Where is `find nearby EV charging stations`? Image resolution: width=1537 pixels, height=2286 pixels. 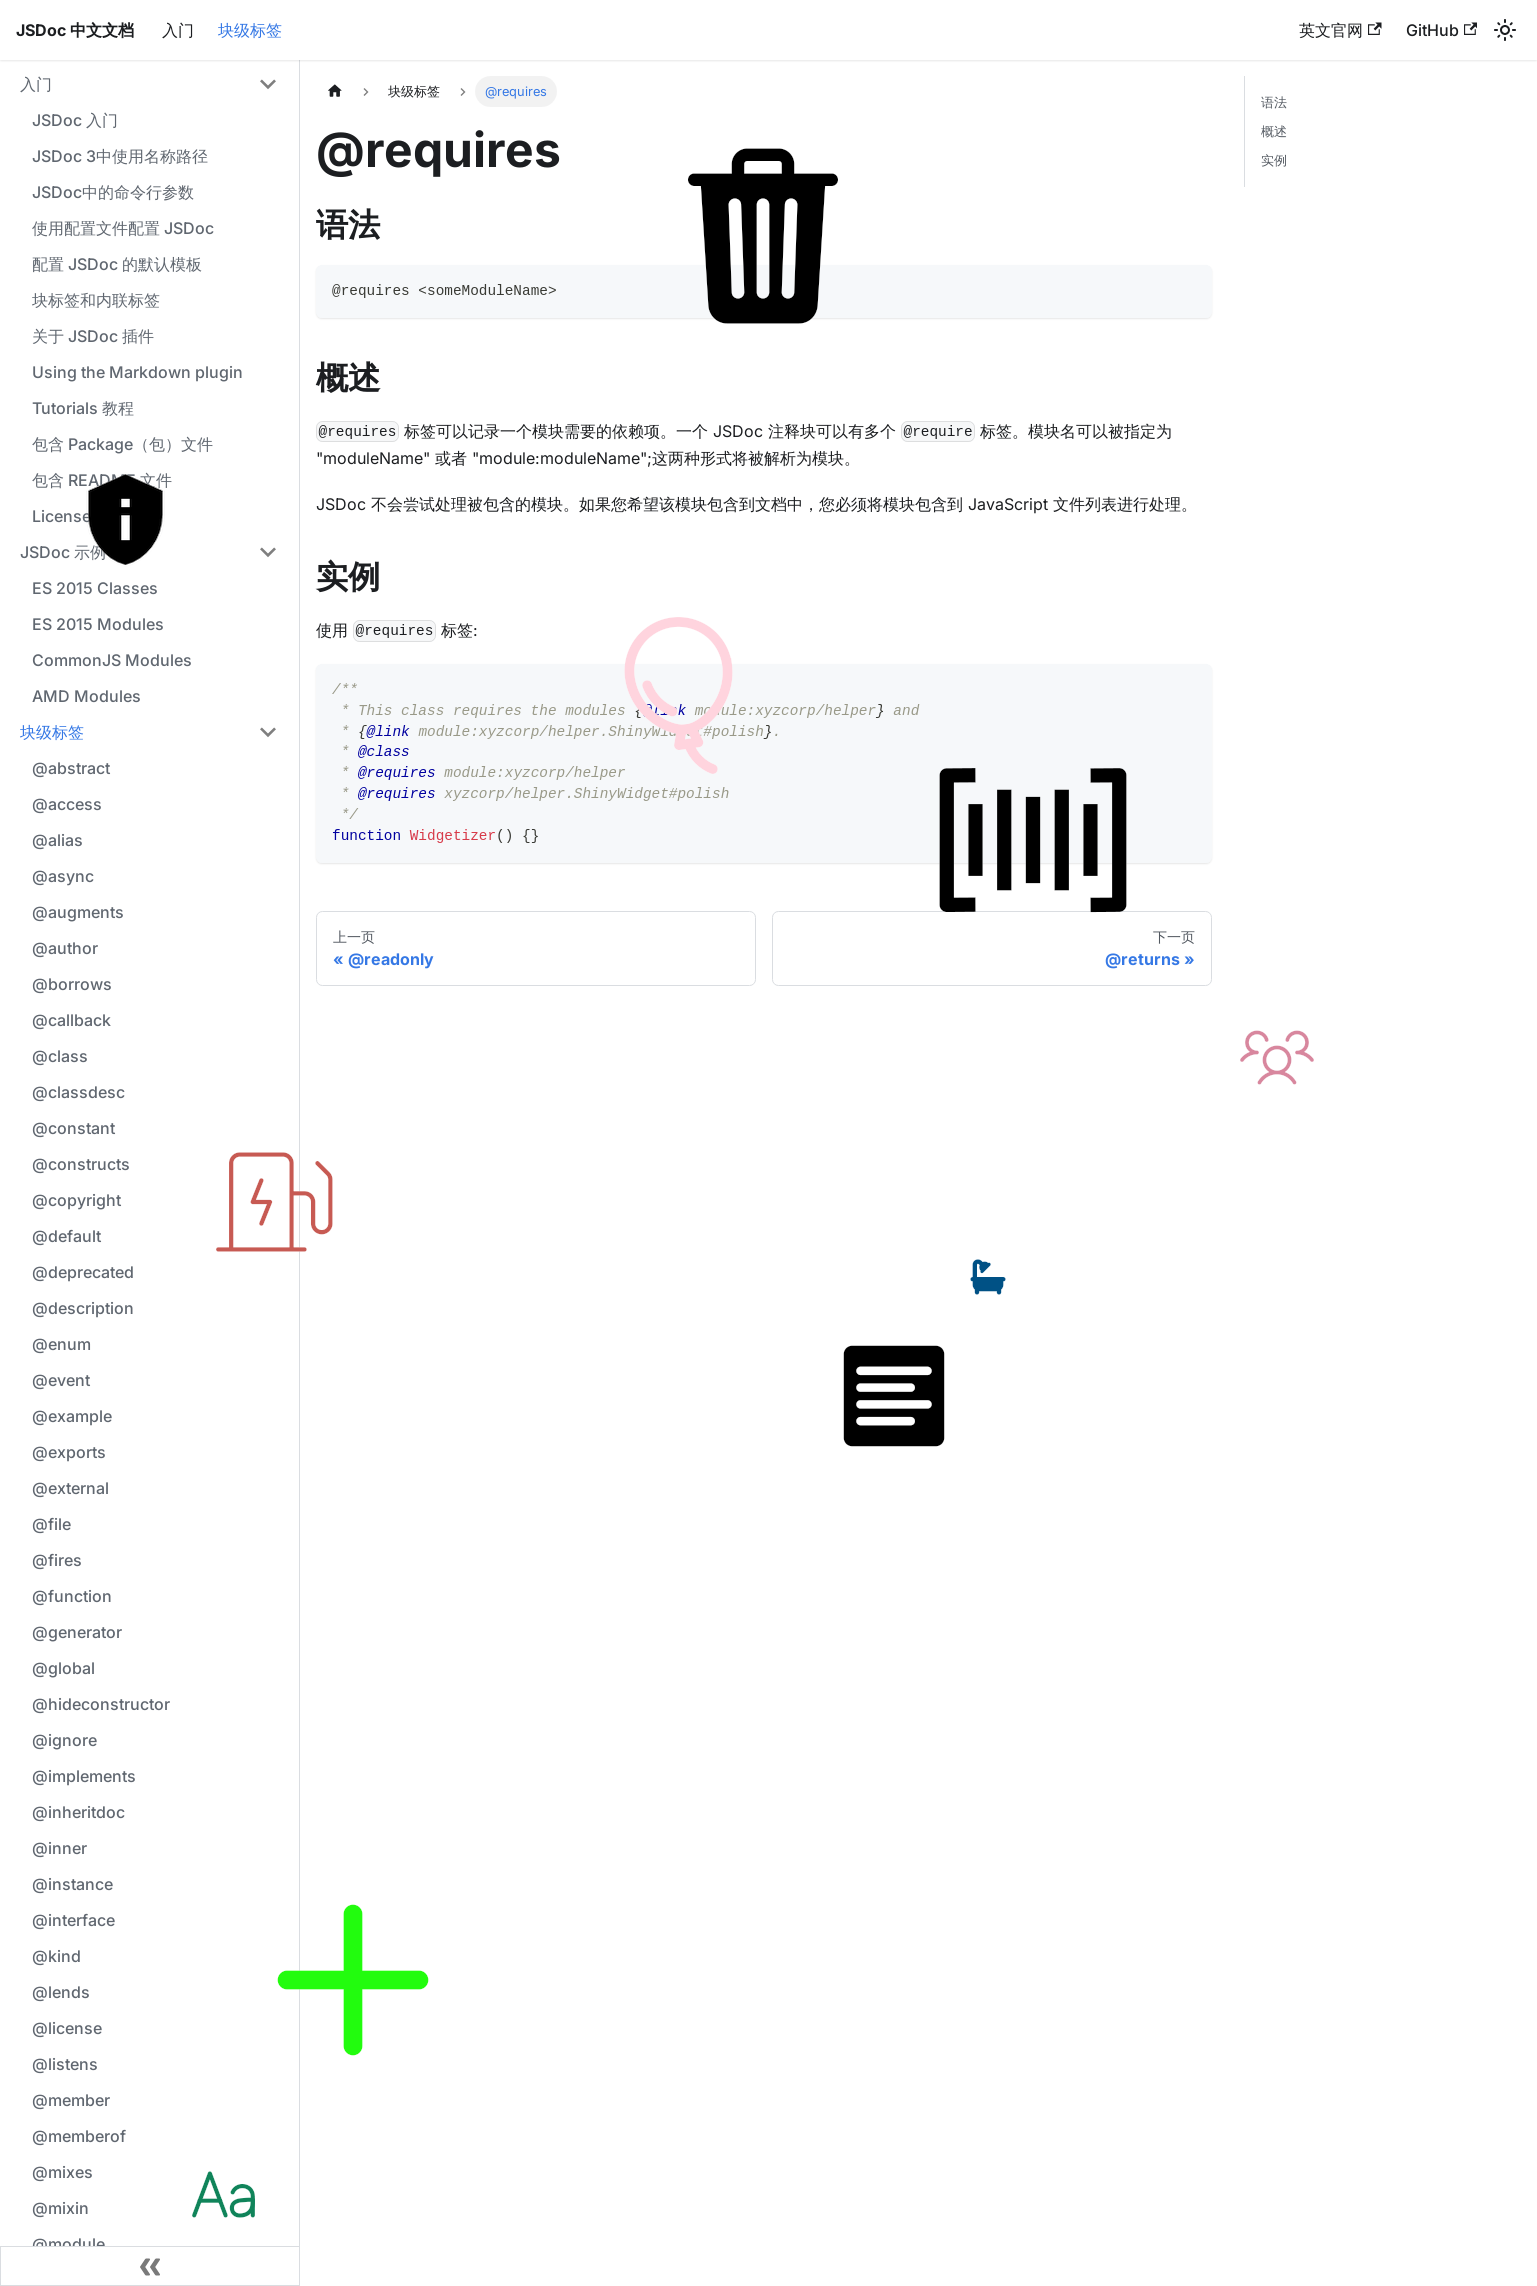
find nearby EV charging stations is located at coordinates (270, 1202).